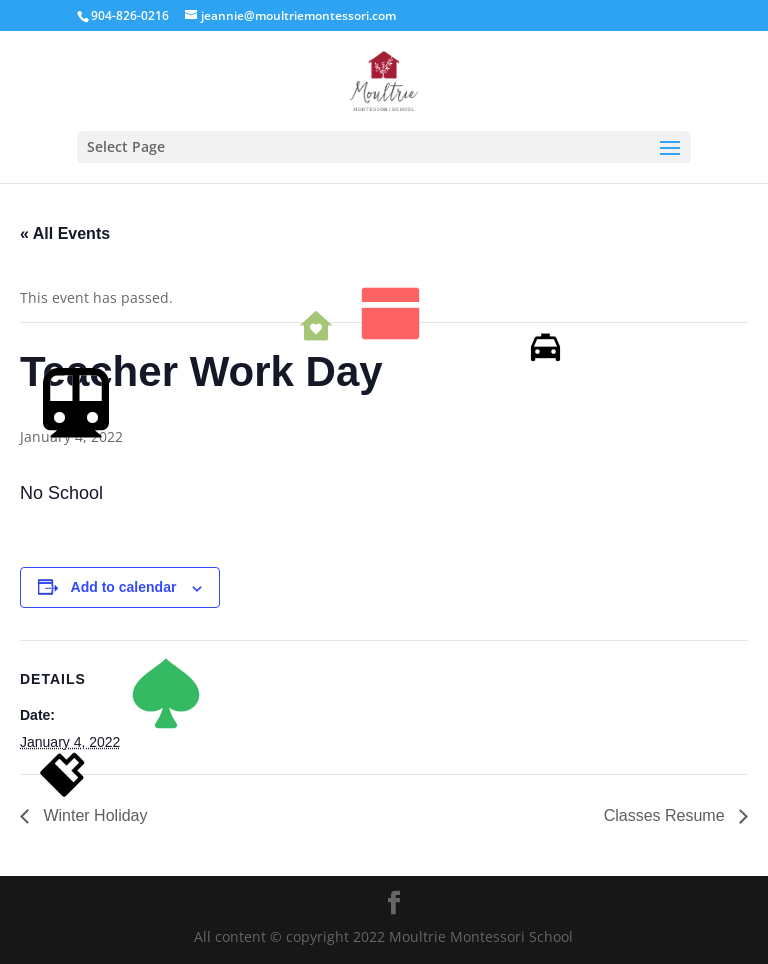  I want to click on access your favorite or loved home, so click(316, 327).